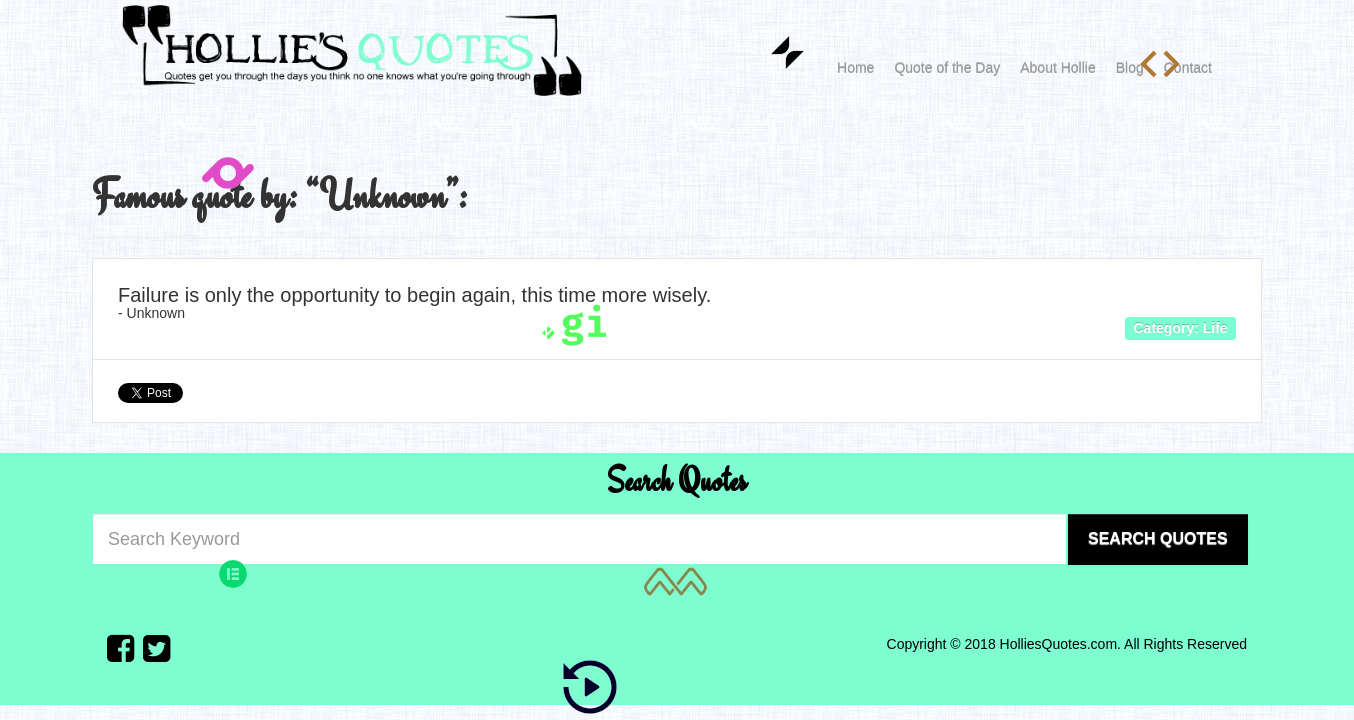 This screenshot has width=1354, height=720. What do you see at coordinates (1160, 64) in the screenshot?
I see `expand content horizontally` at bounding box center [1160, 64].